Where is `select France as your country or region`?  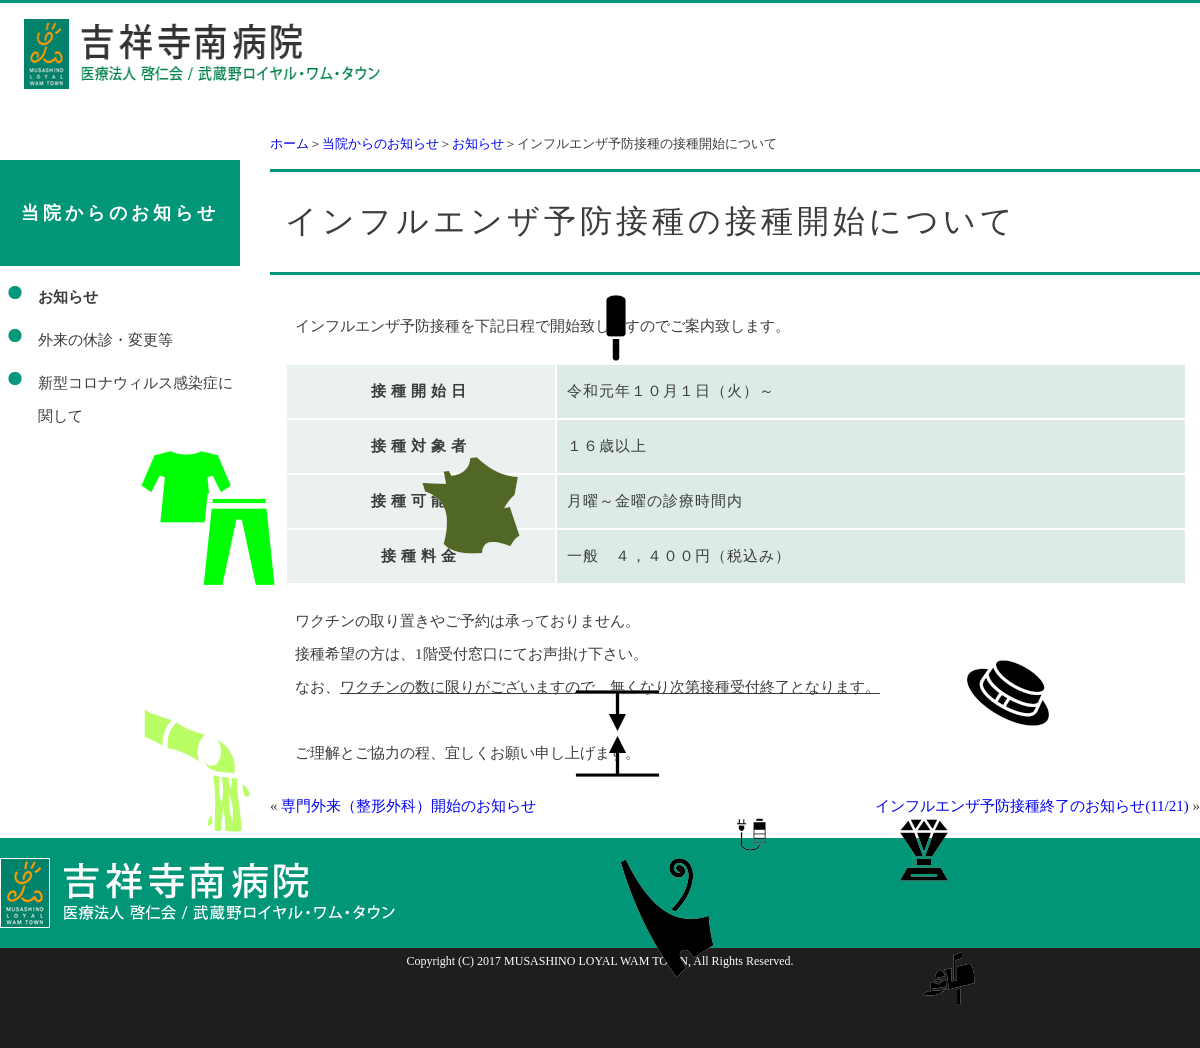
select France as your country or region is located at coordinates (471, 506).